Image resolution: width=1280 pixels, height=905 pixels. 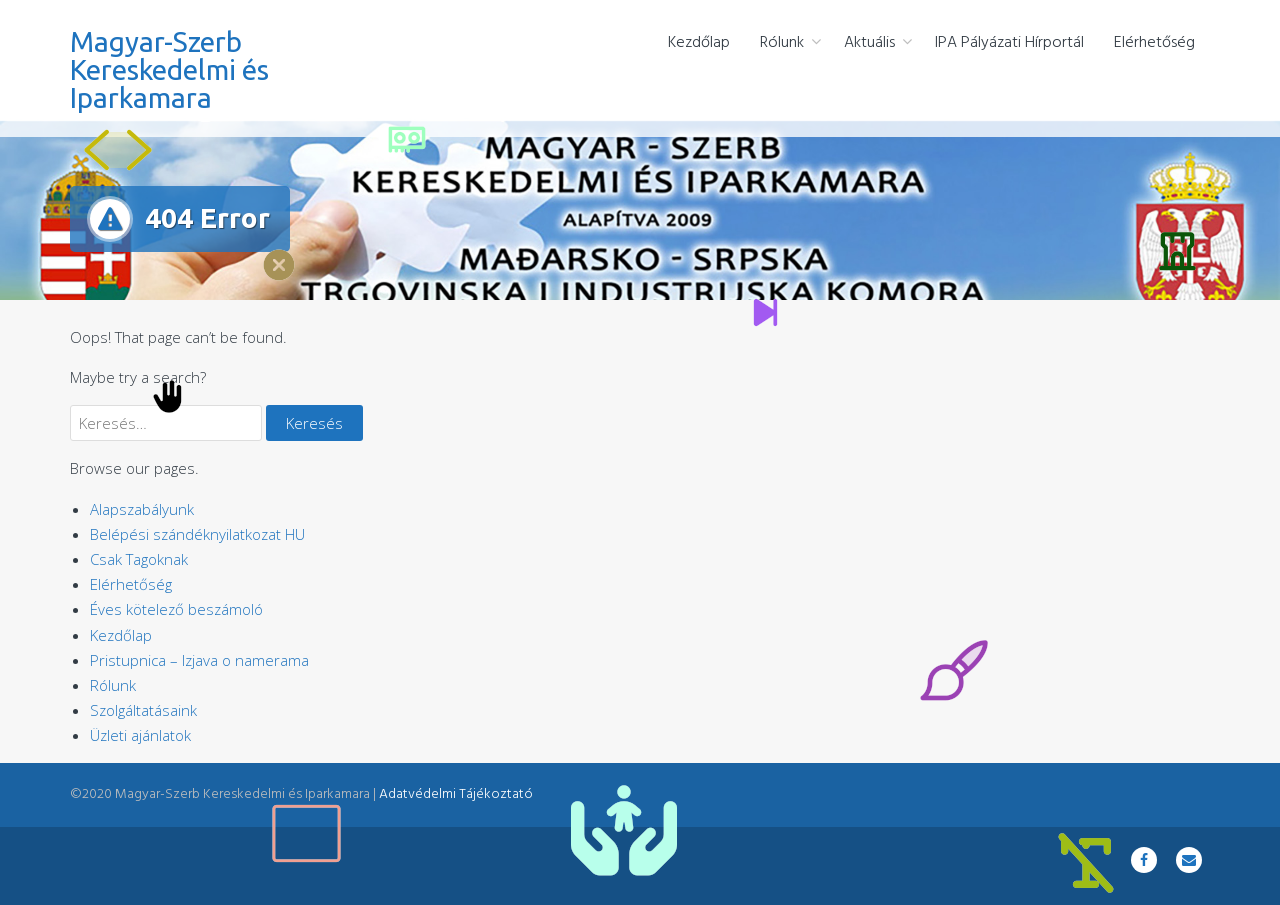 What do you see at coordinates (168, 396) in the screenshot?
I see `stop or pause an action` at bounding box center [168, 396].